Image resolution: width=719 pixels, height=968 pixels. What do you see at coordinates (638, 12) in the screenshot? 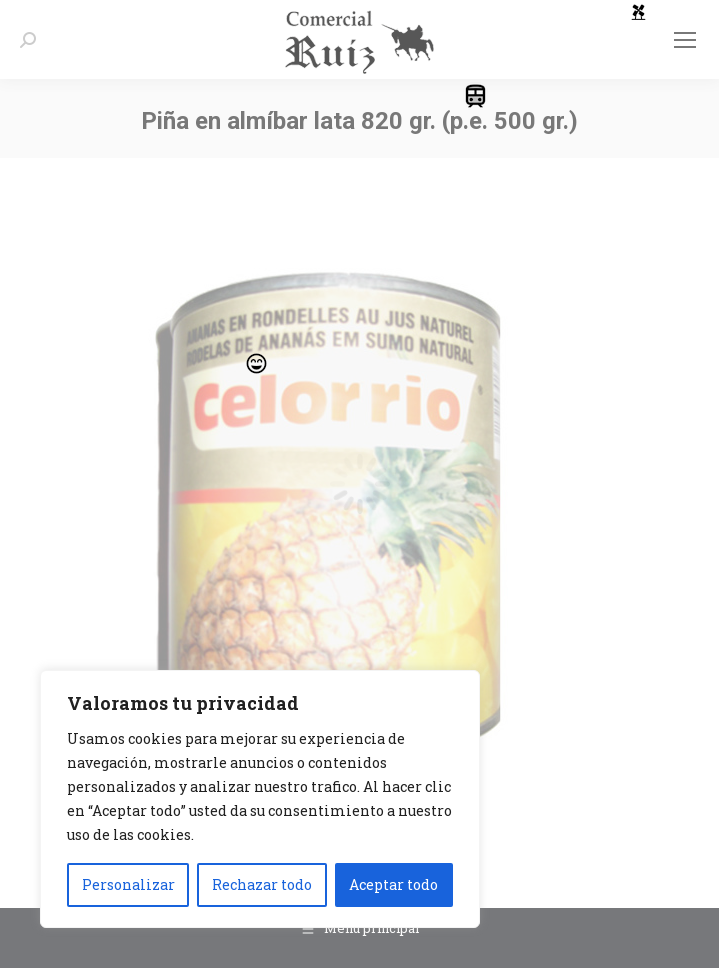
I see `access wind energy or renewable power settings` at bounding box center [638, 12].